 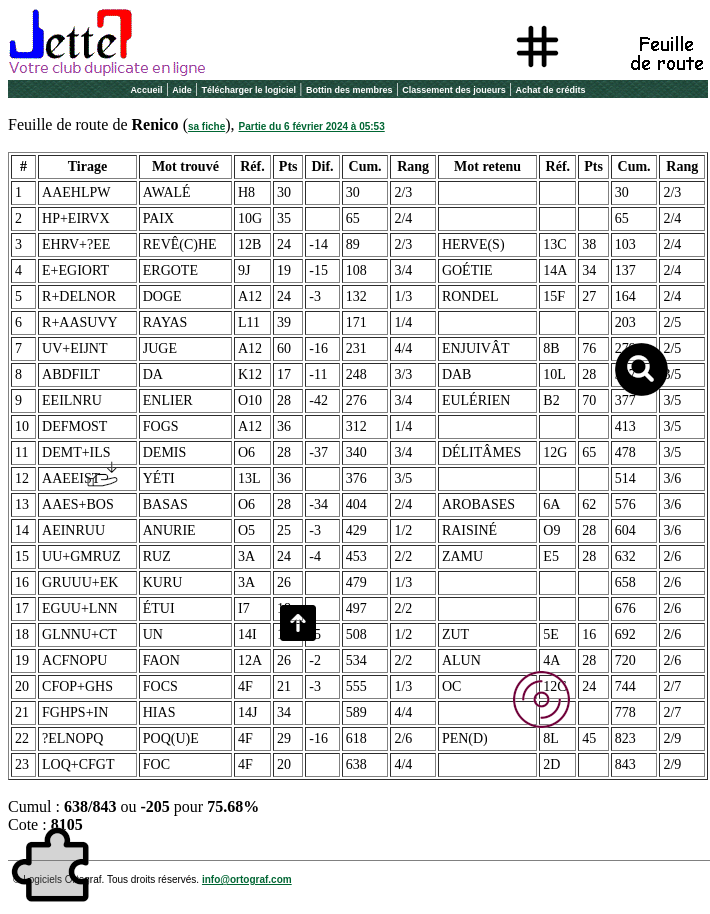 What do you see at coordinates (641, 369) in the screenshot?
I see `tap to search` at bounding box center [641, 369].